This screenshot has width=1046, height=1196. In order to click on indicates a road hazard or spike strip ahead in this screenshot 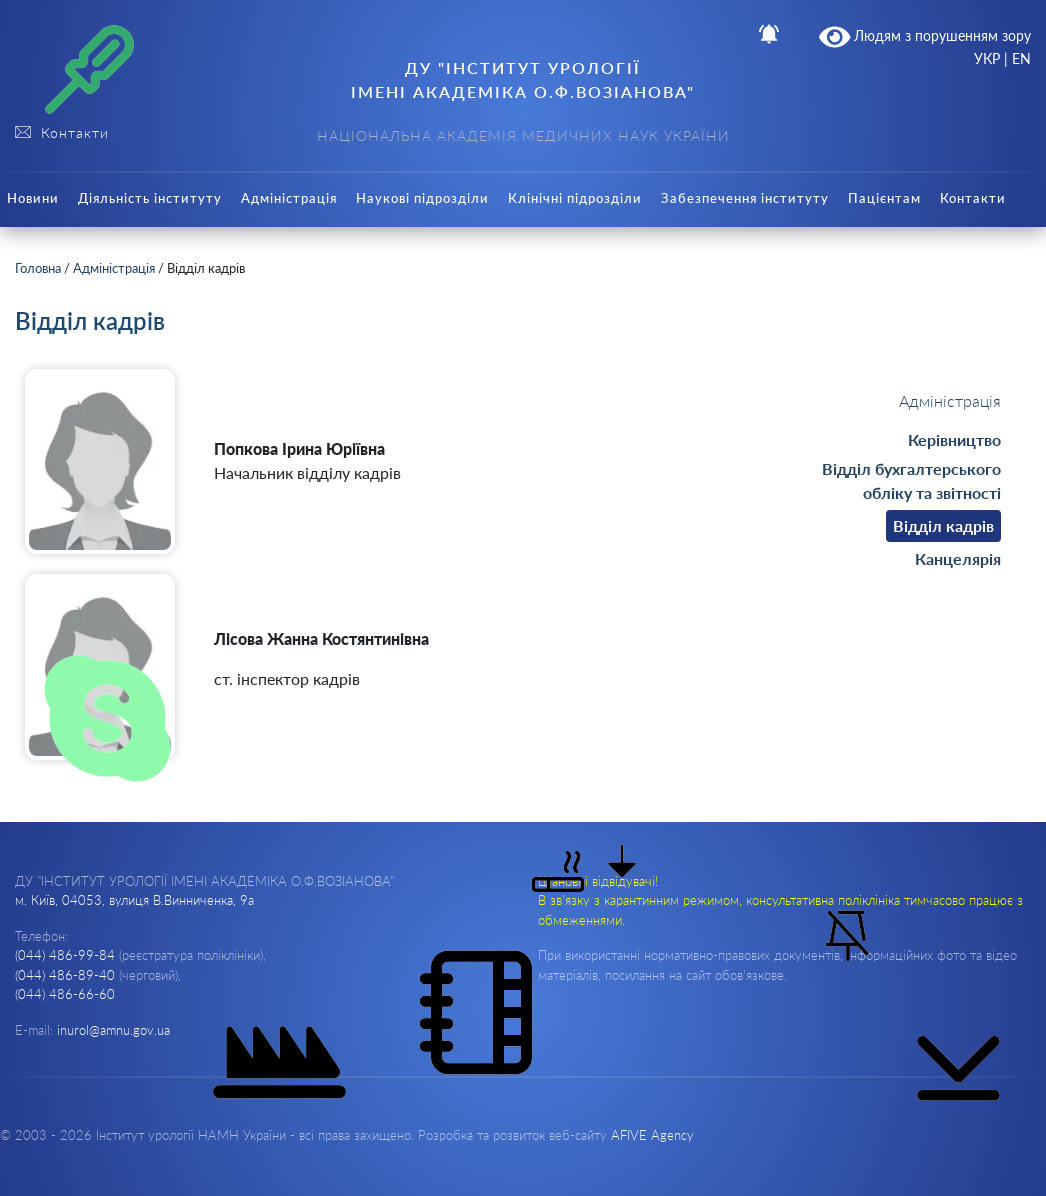, I will do `click(279, 1058)`.